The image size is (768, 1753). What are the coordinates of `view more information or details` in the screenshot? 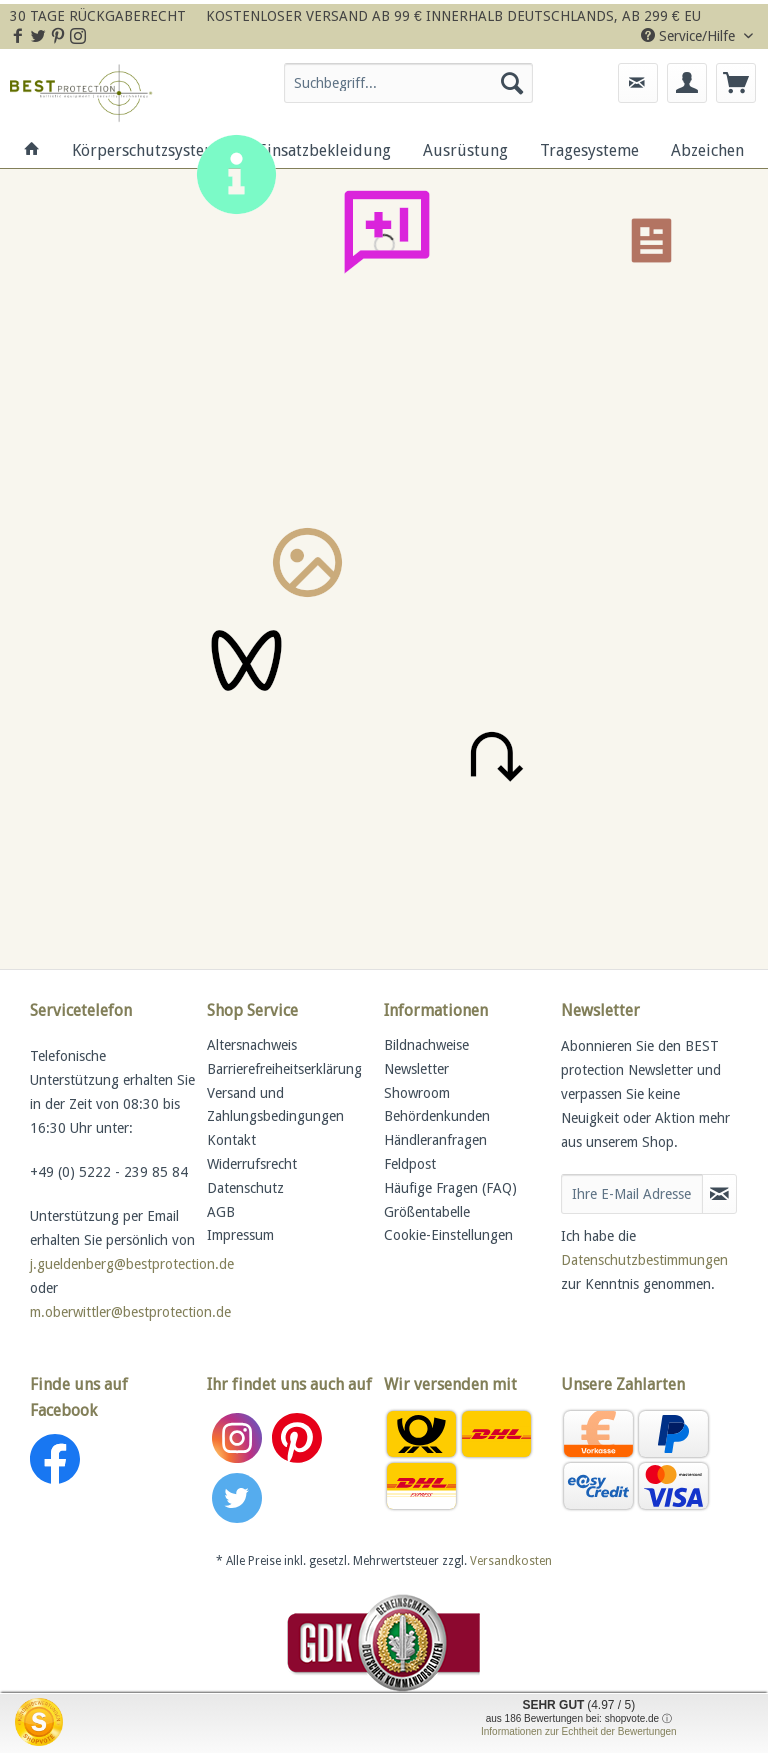 It's located at (236, 174).